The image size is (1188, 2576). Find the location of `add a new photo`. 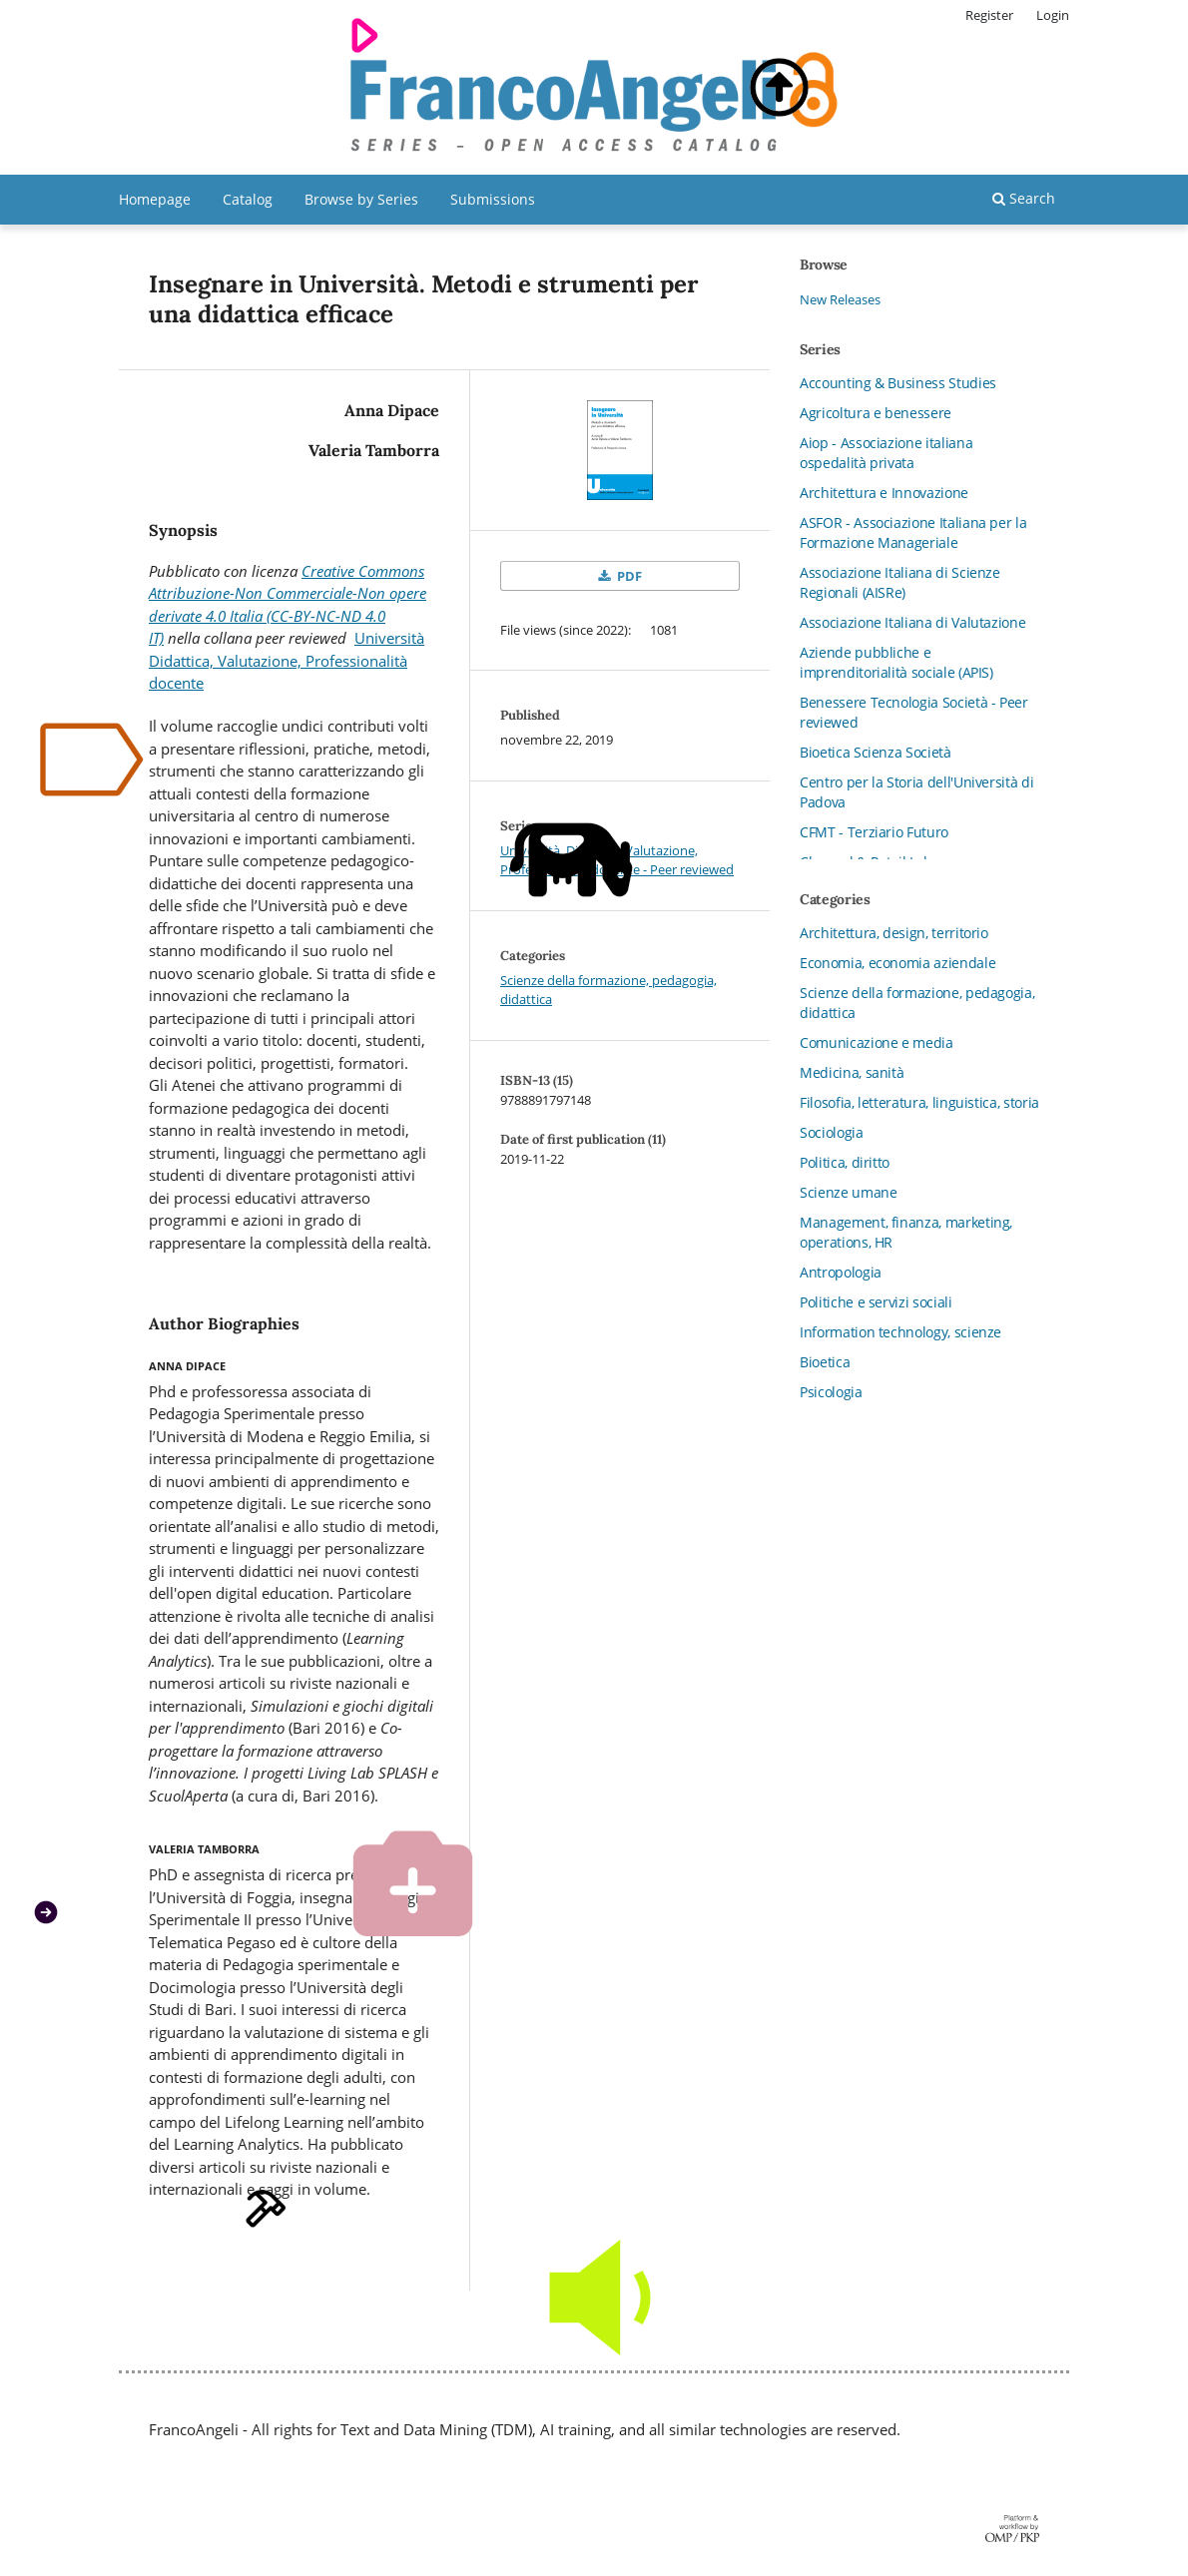

add a new photo is located at coordinates (412, 1885).